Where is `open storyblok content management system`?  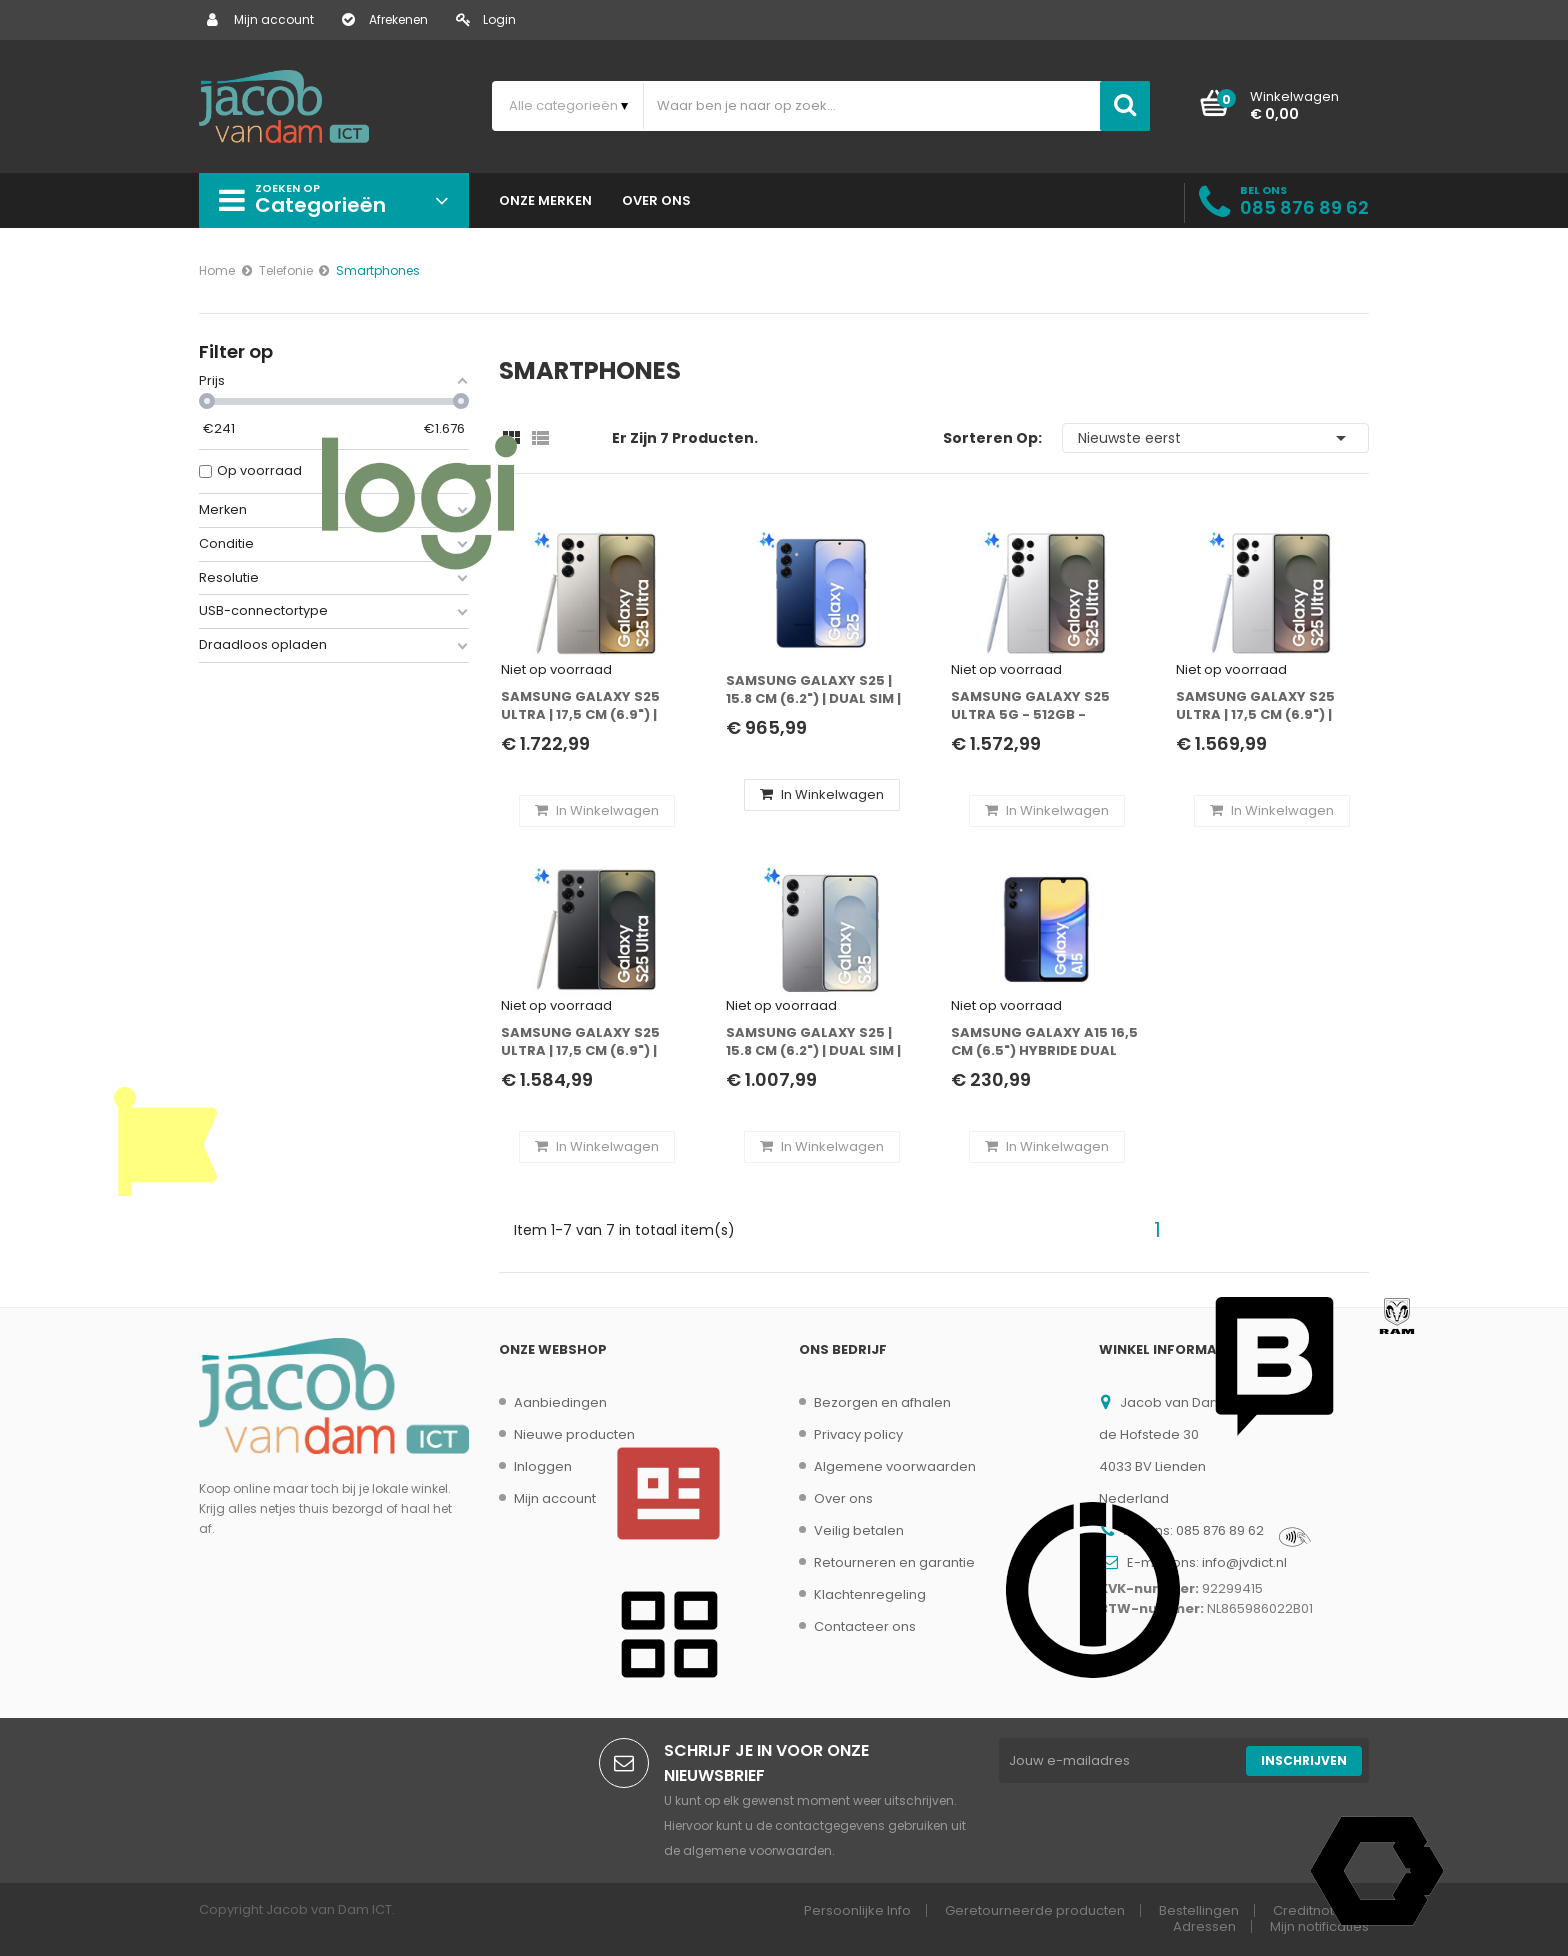
open storyblok content management system is located at coordinates (1274, 1366).